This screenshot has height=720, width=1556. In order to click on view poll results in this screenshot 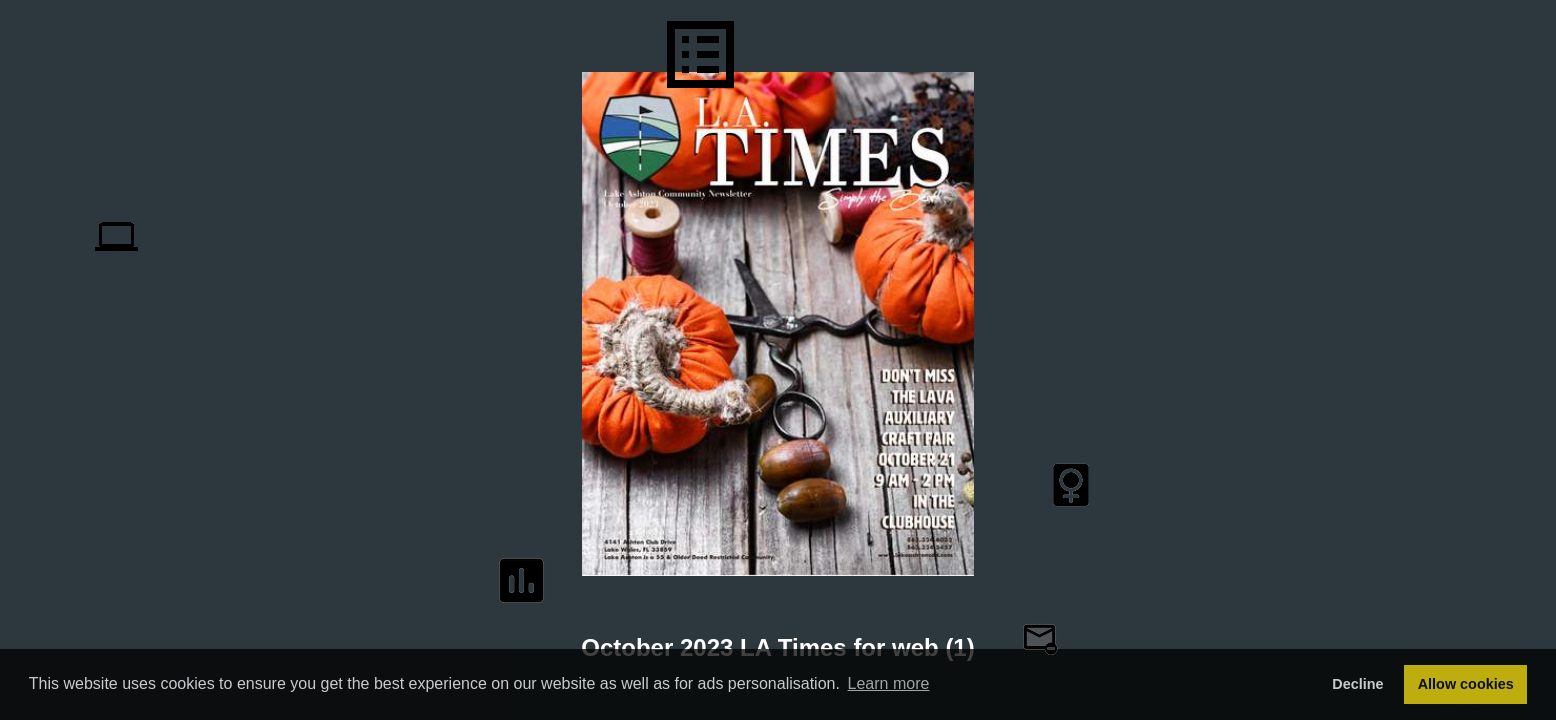, I will do `click(521, 580)`.